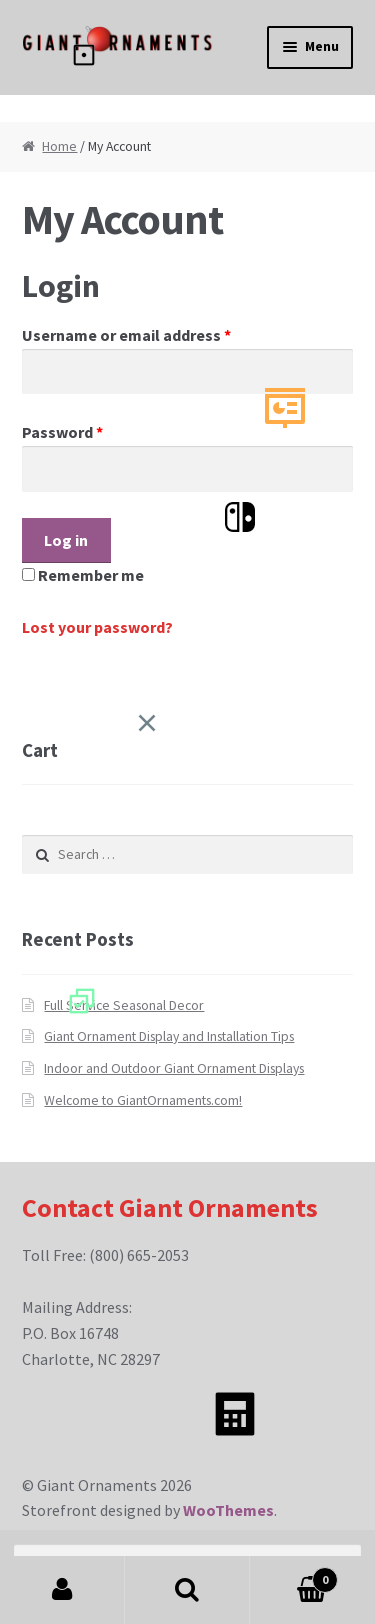  What do you see at coordinates (84, 55) in the screenshot?
I see `roll the dice or generate a random result` at bounding box center [84, 55].